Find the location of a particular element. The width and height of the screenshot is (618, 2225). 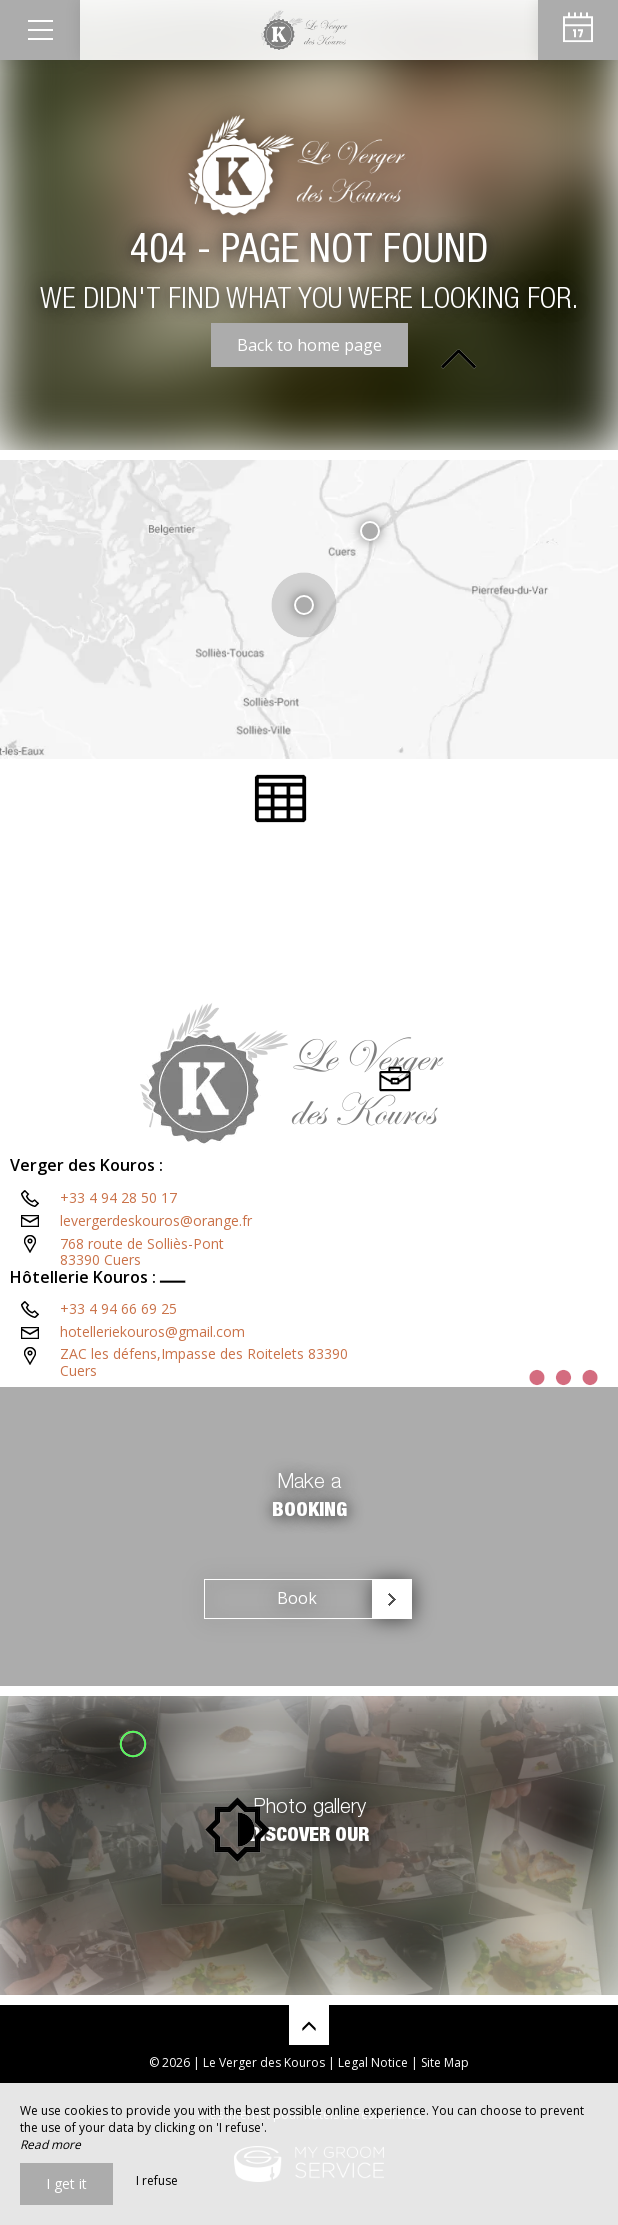

insert or view a data table is located at coordinates (282, 798).